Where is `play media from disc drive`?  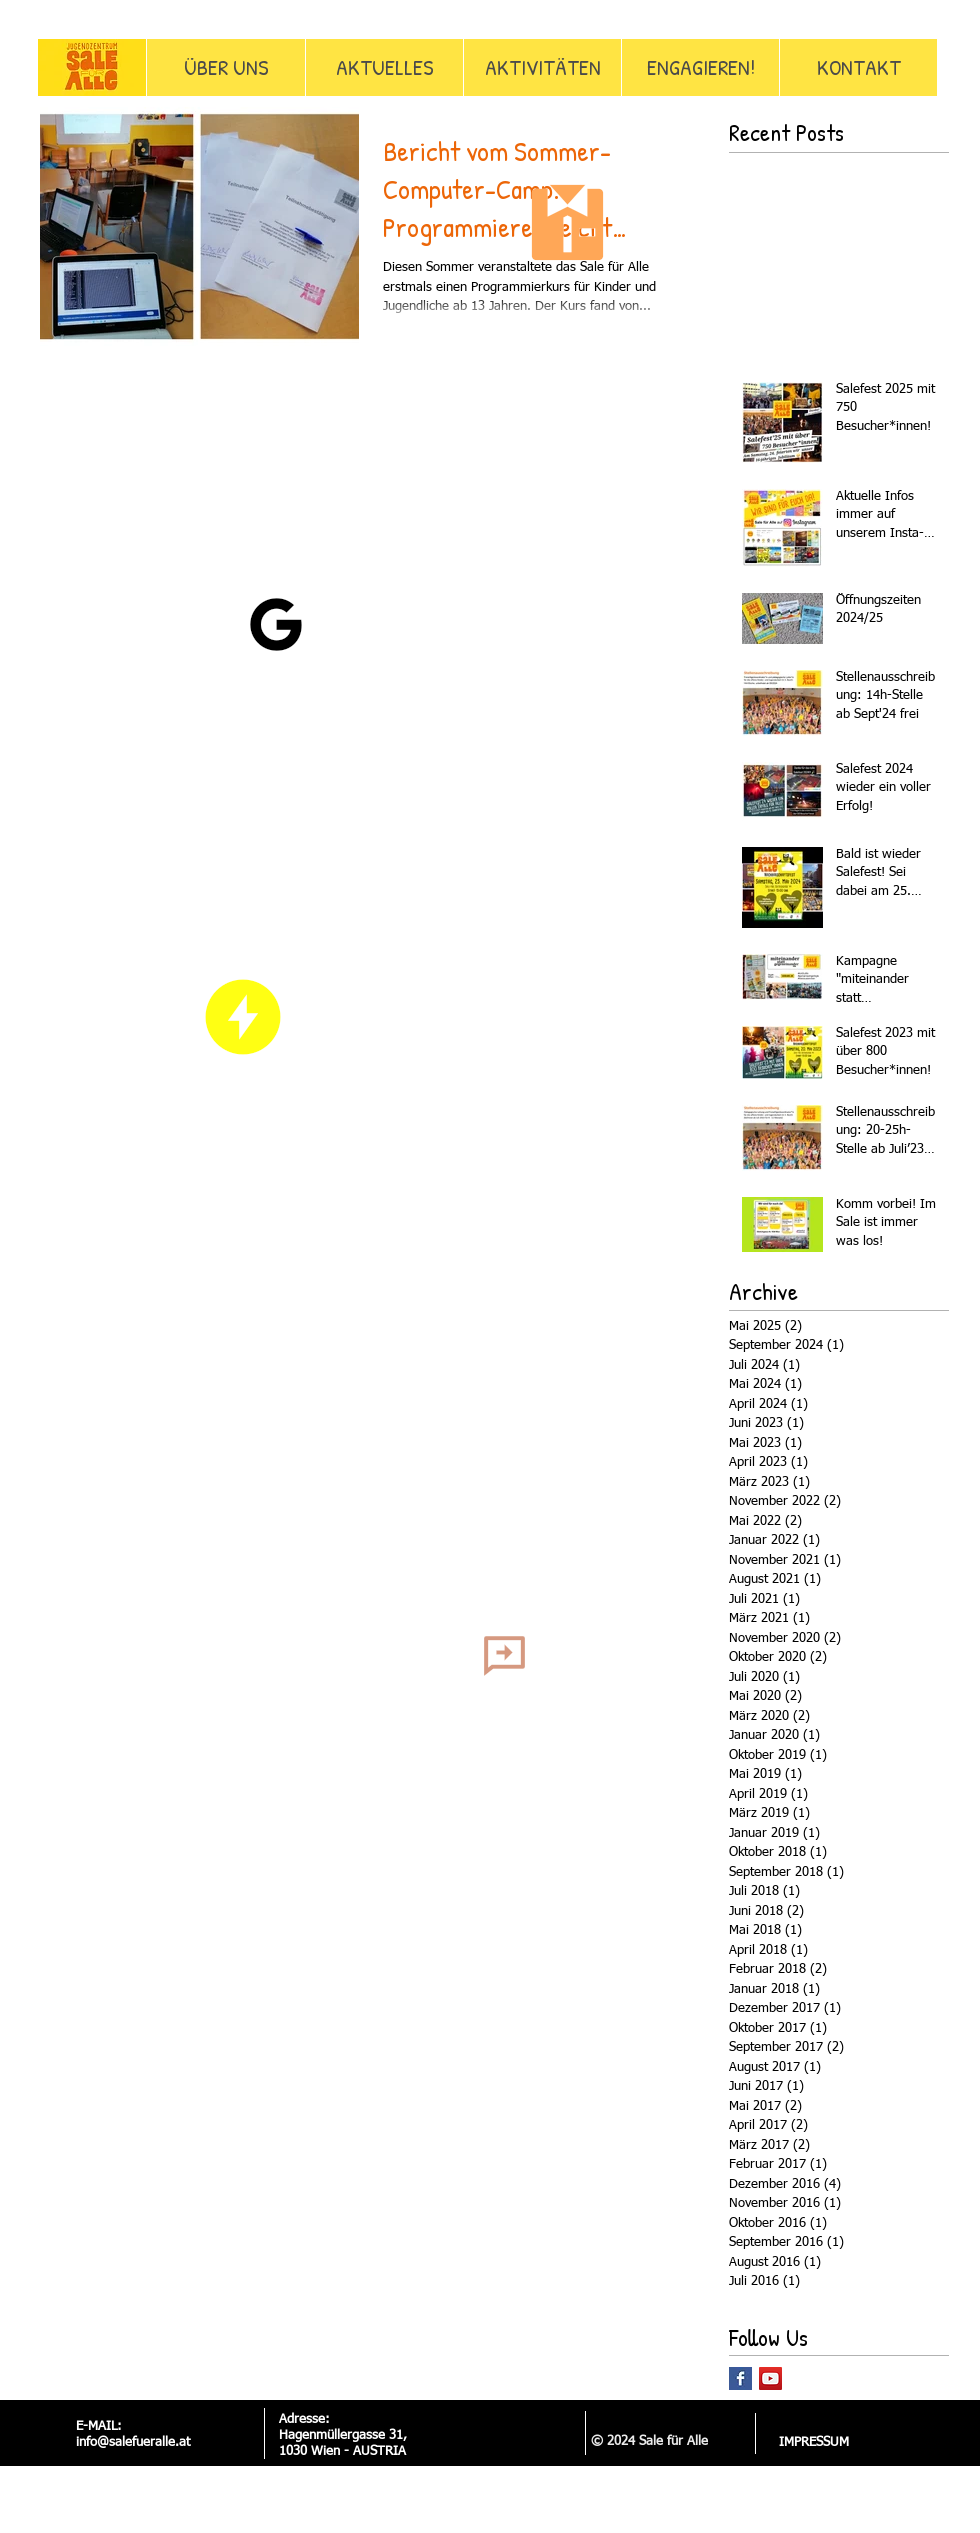
play media from disc drive is located at coordinates (243, 1017).